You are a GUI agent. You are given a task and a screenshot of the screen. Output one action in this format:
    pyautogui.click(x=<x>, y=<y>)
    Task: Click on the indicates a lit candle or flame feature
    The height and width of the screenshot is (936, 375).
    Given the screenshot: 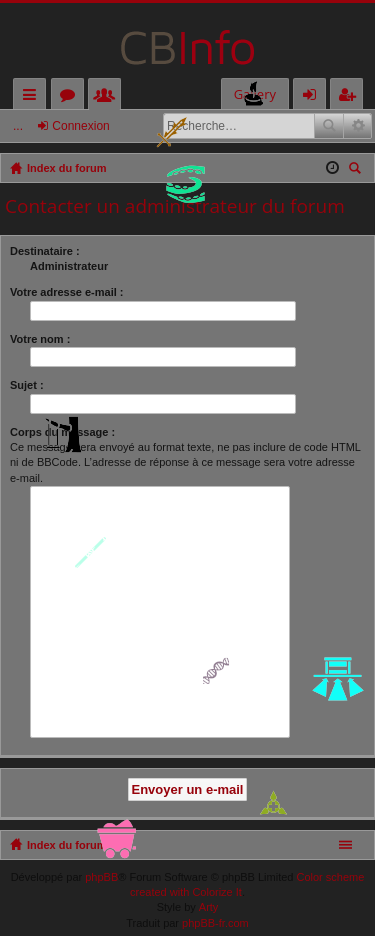 What is the action you would take?
    pyautogui.click(x=253, y=93)
    